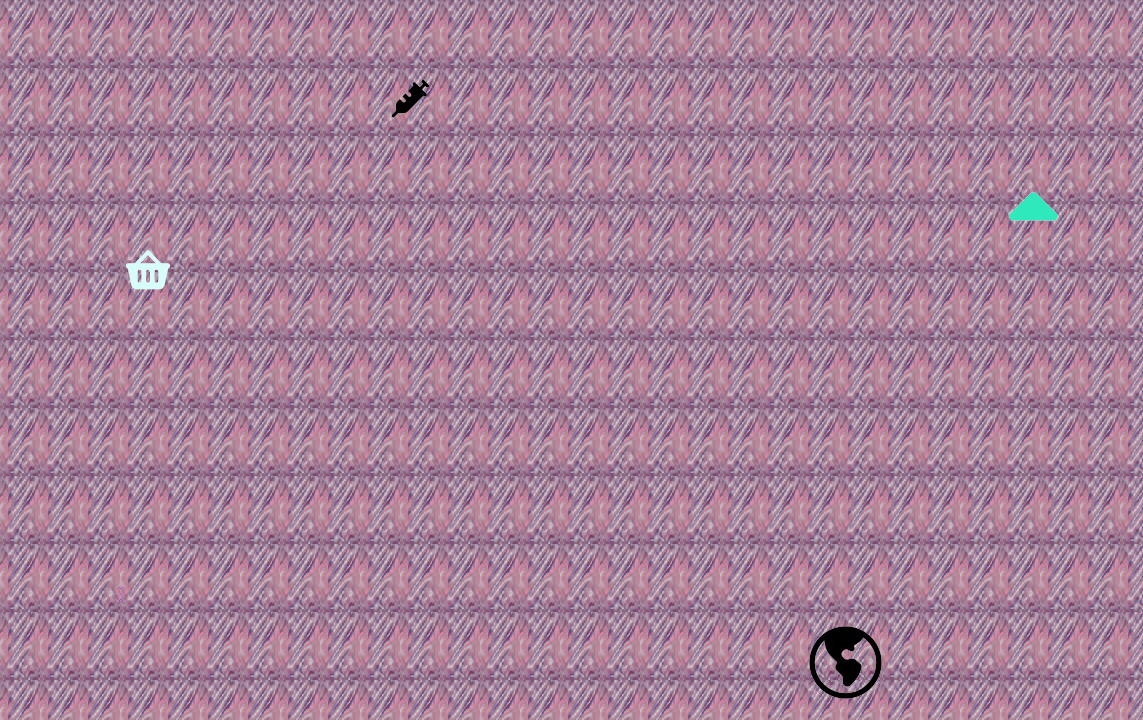  I want to click on sort items in ascending order, so click(1033, 224).